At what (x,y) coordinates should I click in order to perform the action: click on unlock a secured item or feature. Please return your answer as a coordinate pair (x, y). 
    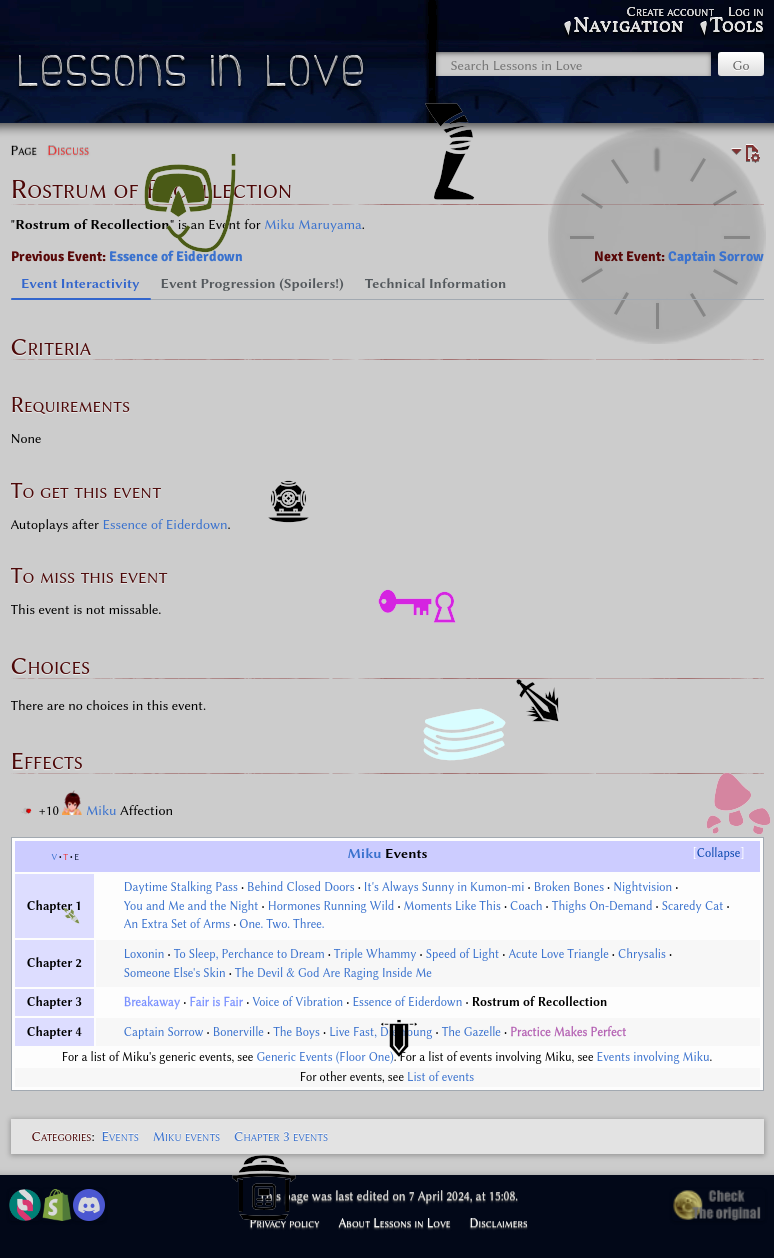
    Looking at the image, I should click on (417, 606).